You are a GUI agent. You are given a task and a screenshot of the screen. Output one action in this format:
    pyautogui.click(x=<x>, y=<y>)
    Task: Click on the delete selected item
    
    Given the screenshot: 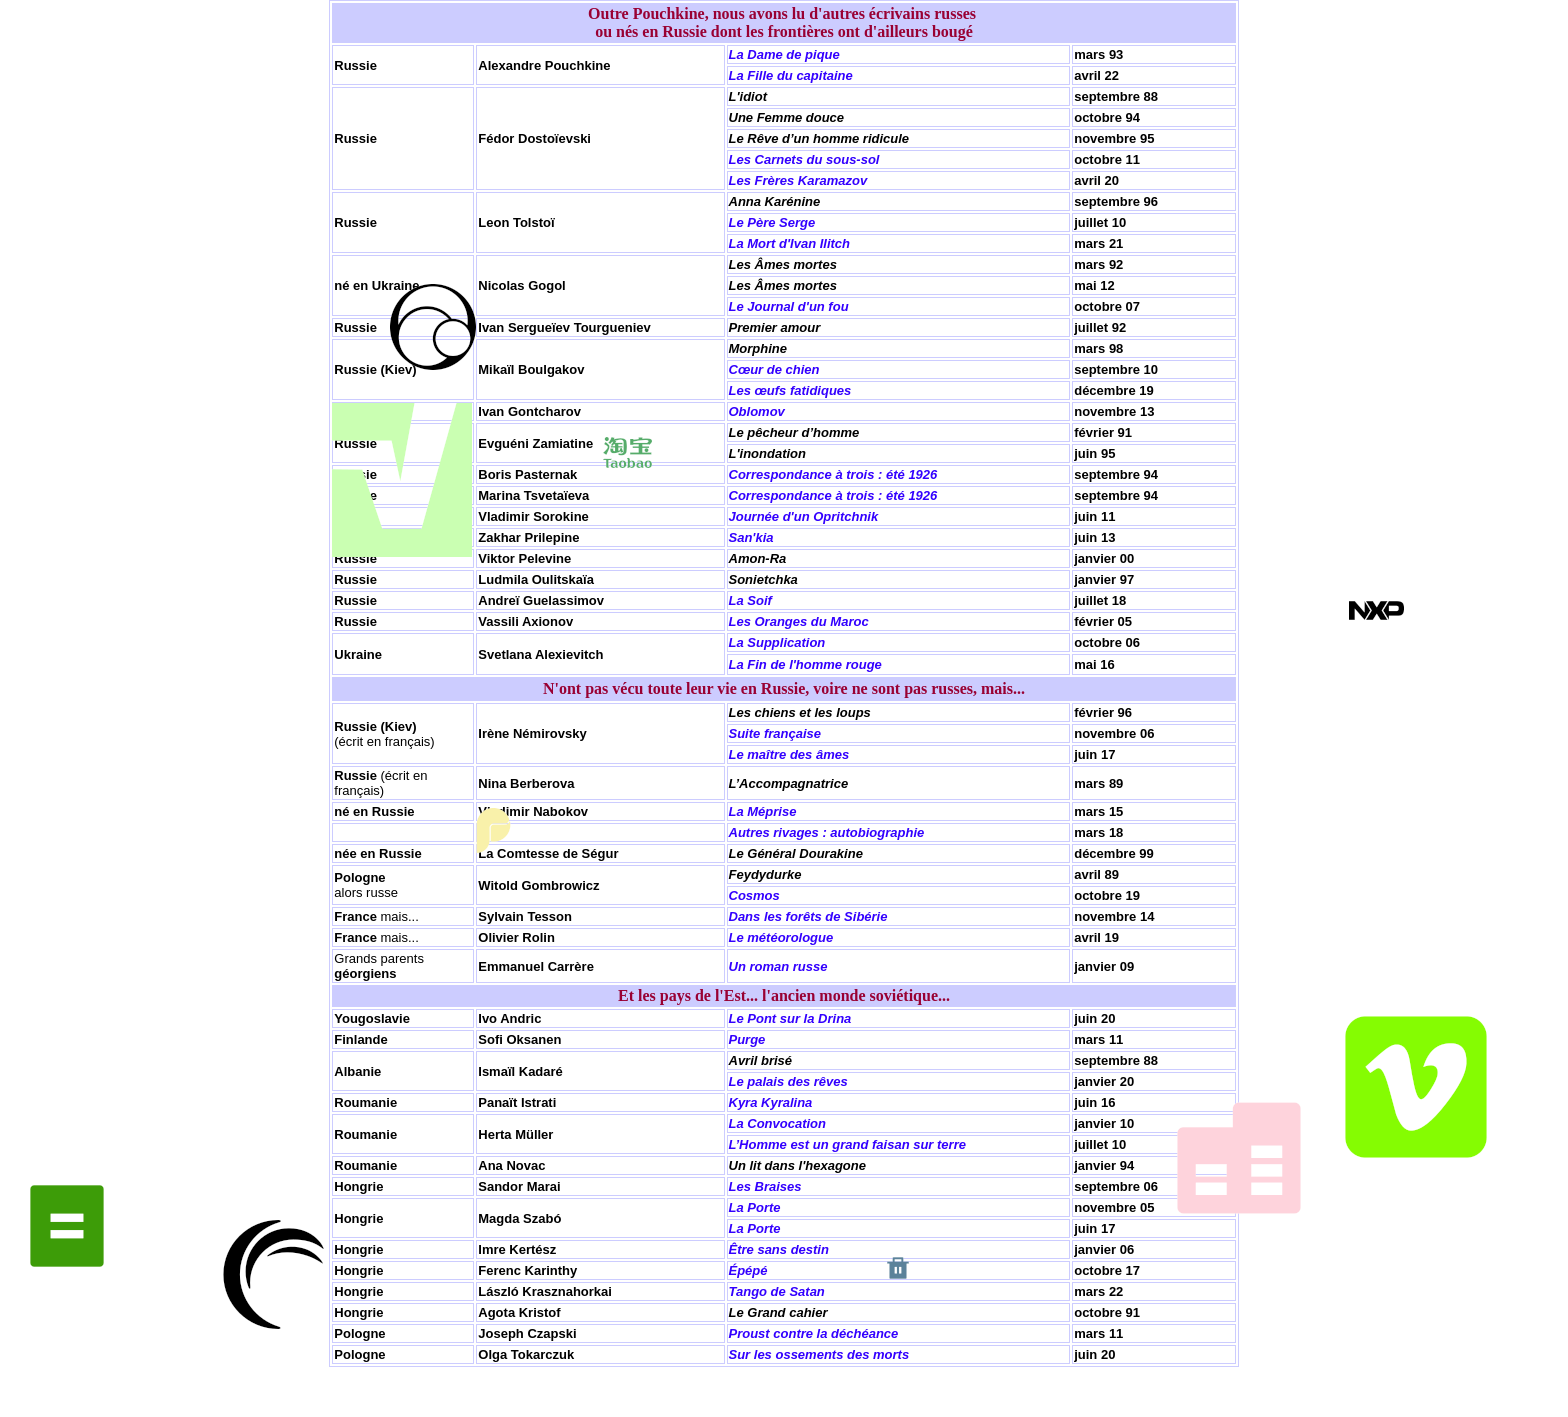 What is the action you would take?
    pyautogui.click(x=898, y=1268)
    